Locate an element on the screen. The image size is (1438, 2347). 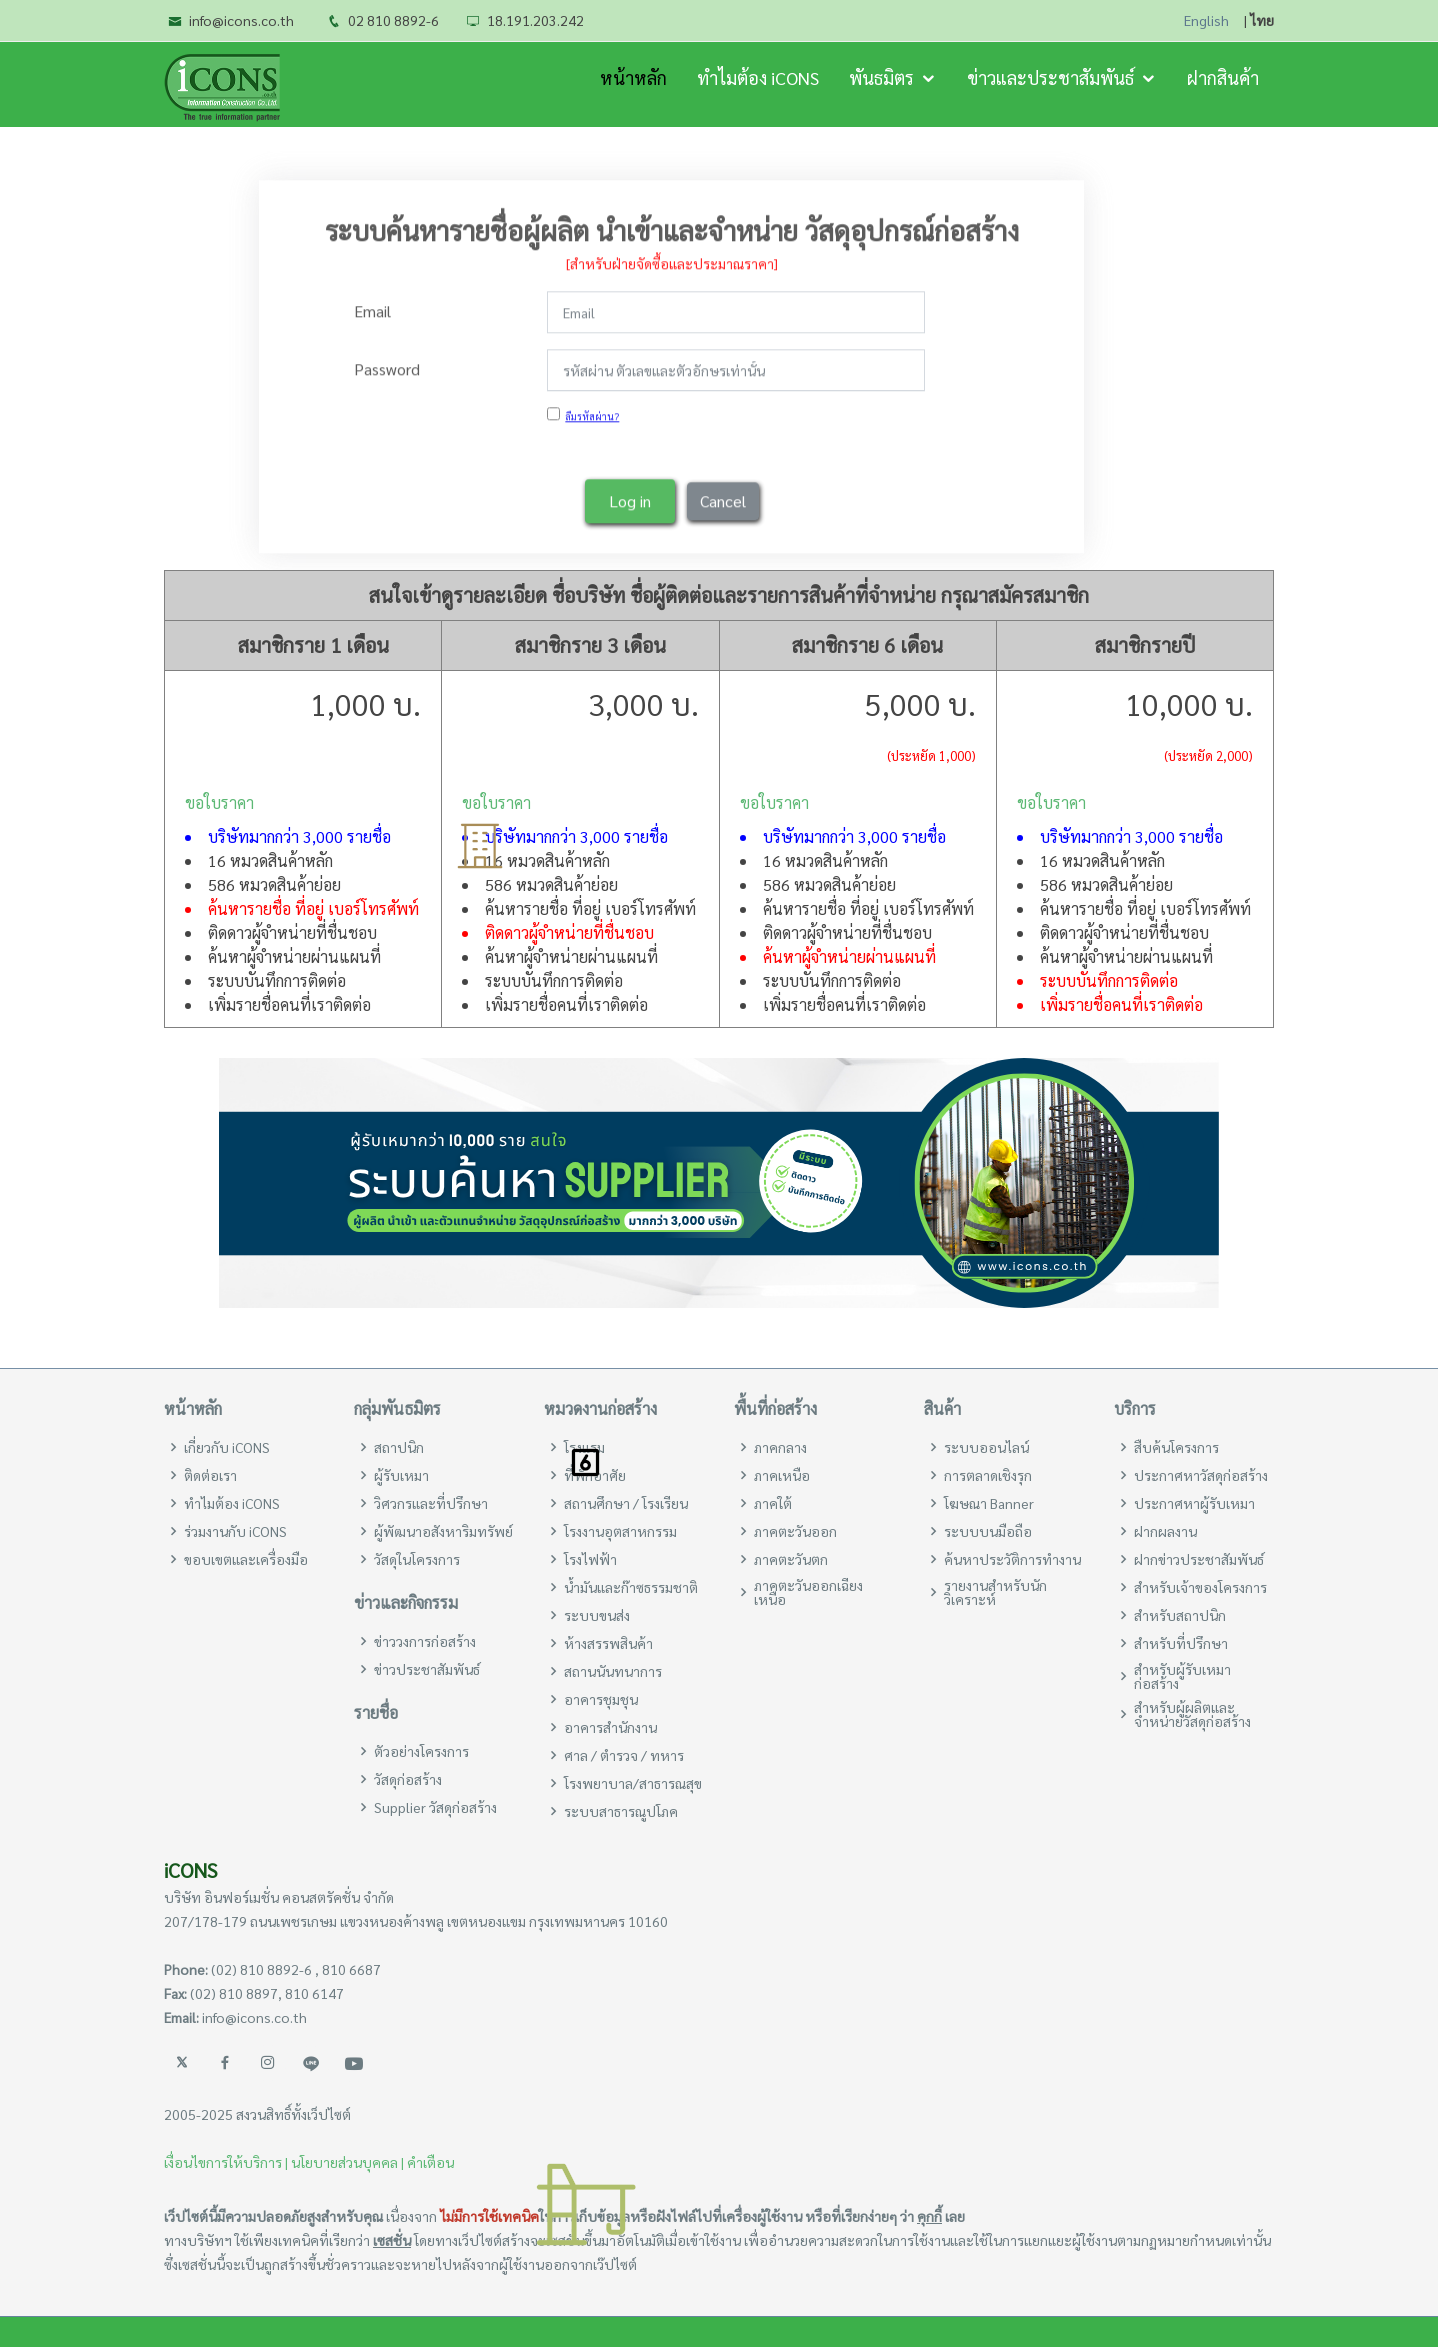
construction or building in progress is located at coordinates (584, 2204).